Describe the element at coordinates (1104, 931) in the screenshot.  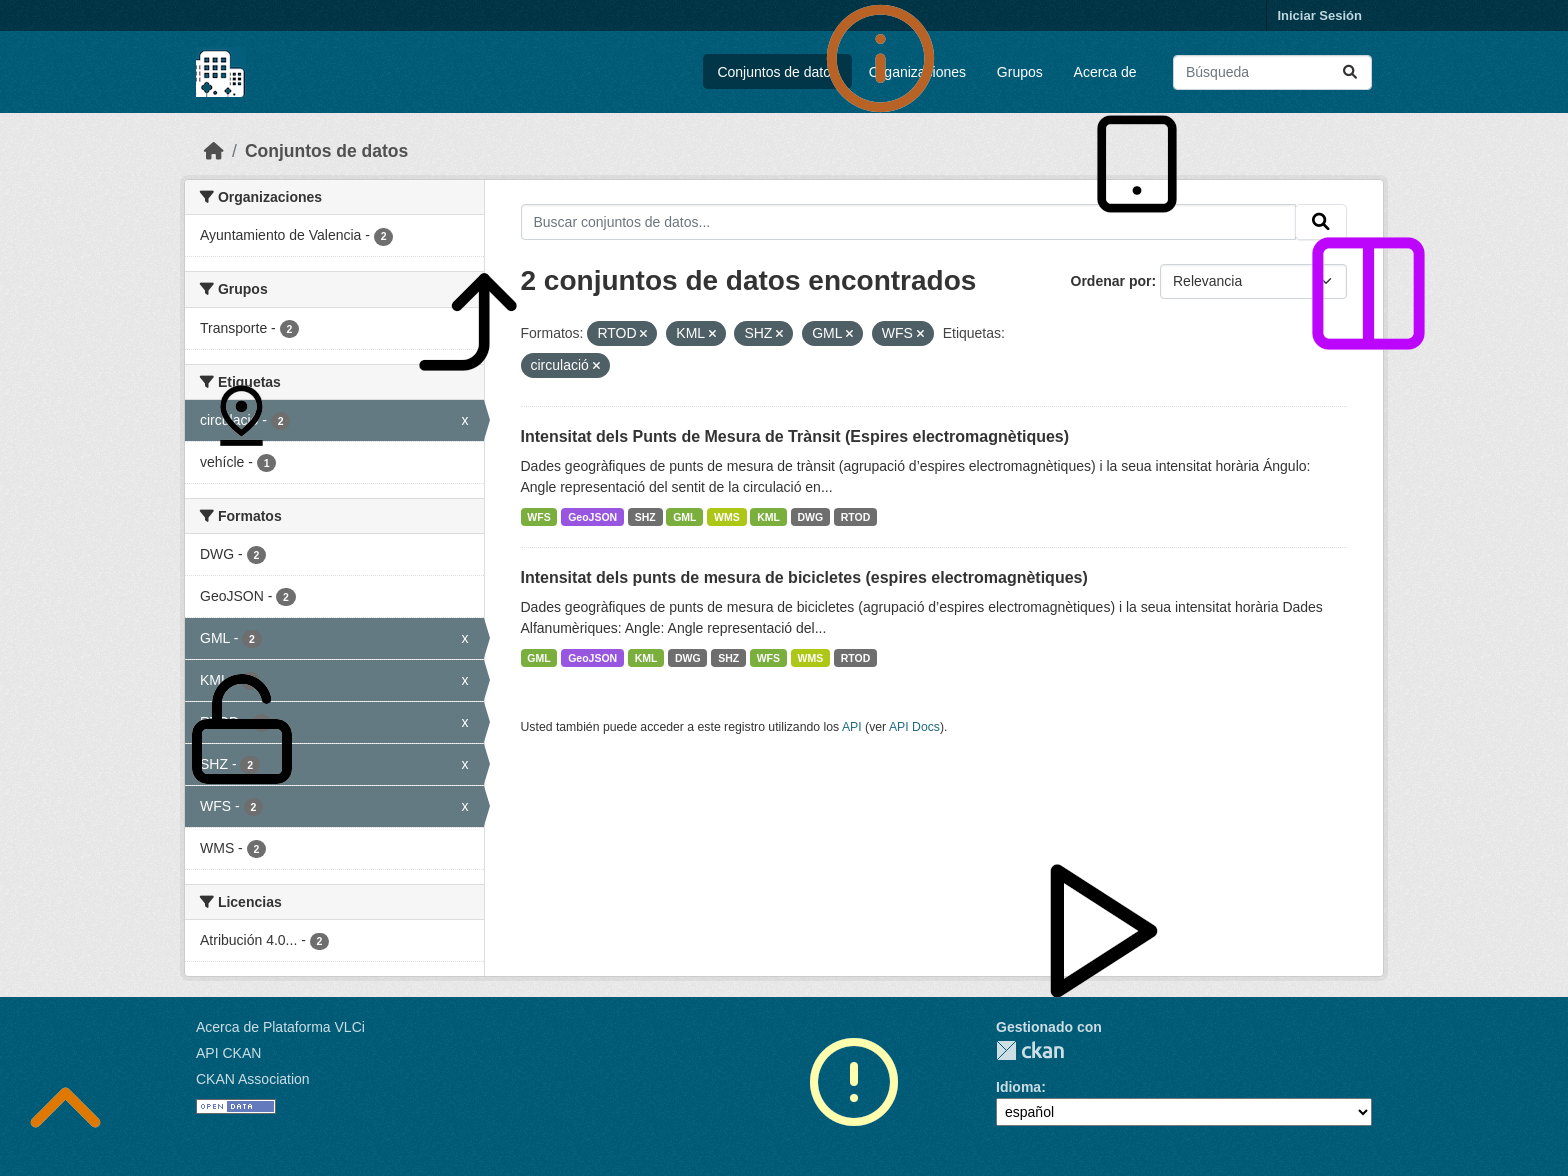
I see `play media or video content` at that location.